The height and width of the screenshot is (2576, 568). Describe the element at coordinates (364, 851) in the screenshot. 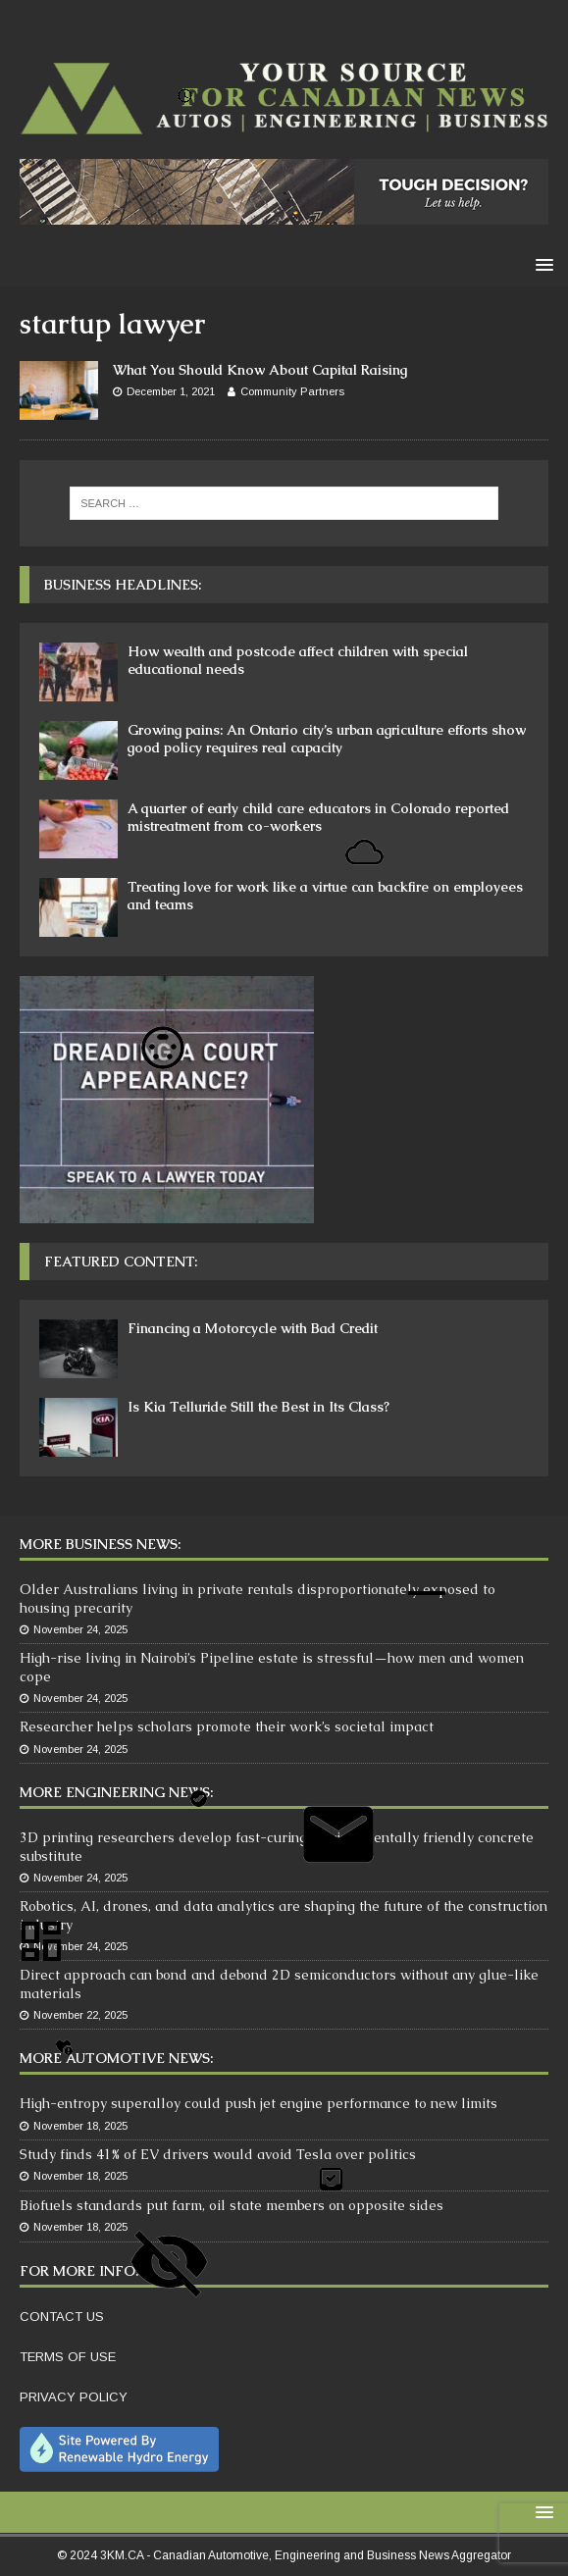

I see `access cloud storage` at that location.